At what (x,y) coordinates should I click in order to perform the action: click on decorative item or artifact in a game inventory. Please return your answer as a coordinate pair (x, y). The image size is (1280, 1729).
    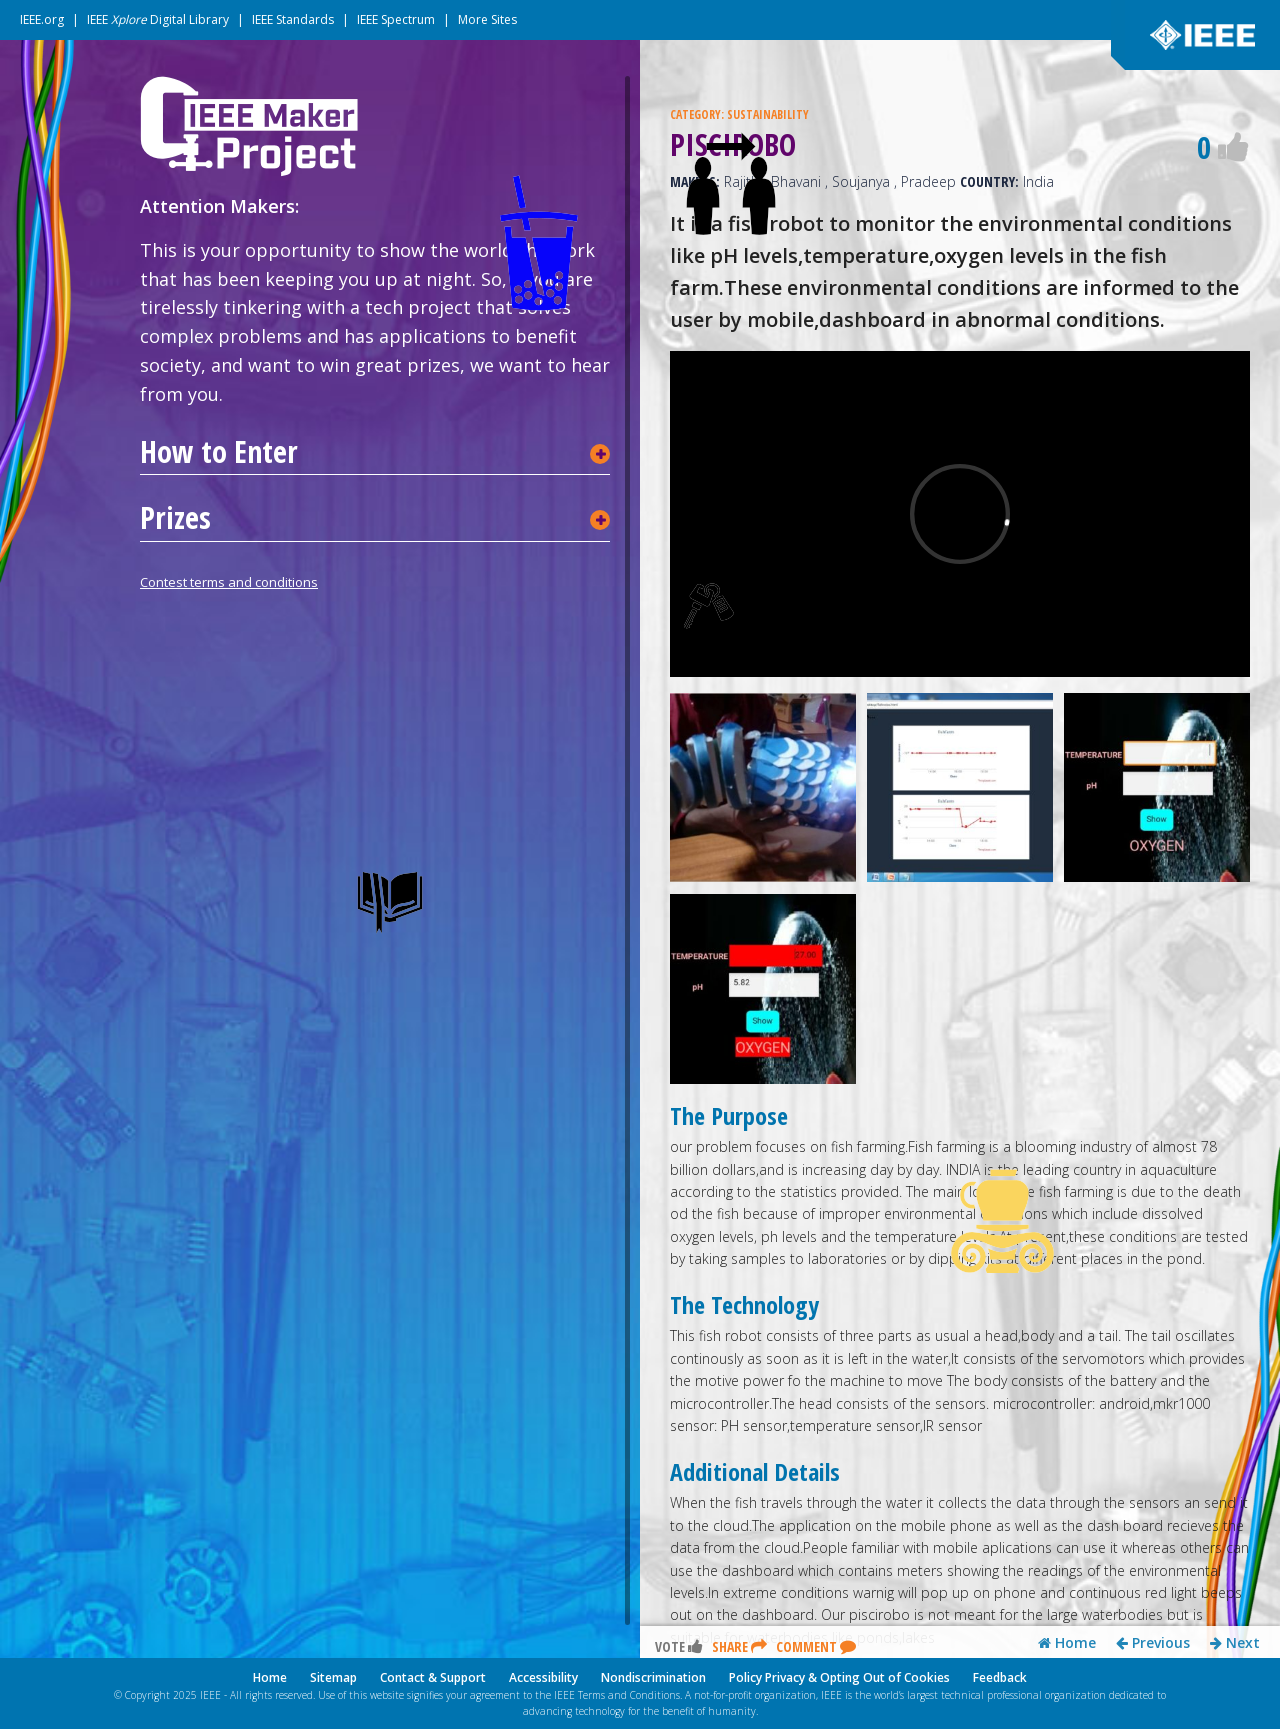
    Looking at the image, I should click on (1002, 1220).